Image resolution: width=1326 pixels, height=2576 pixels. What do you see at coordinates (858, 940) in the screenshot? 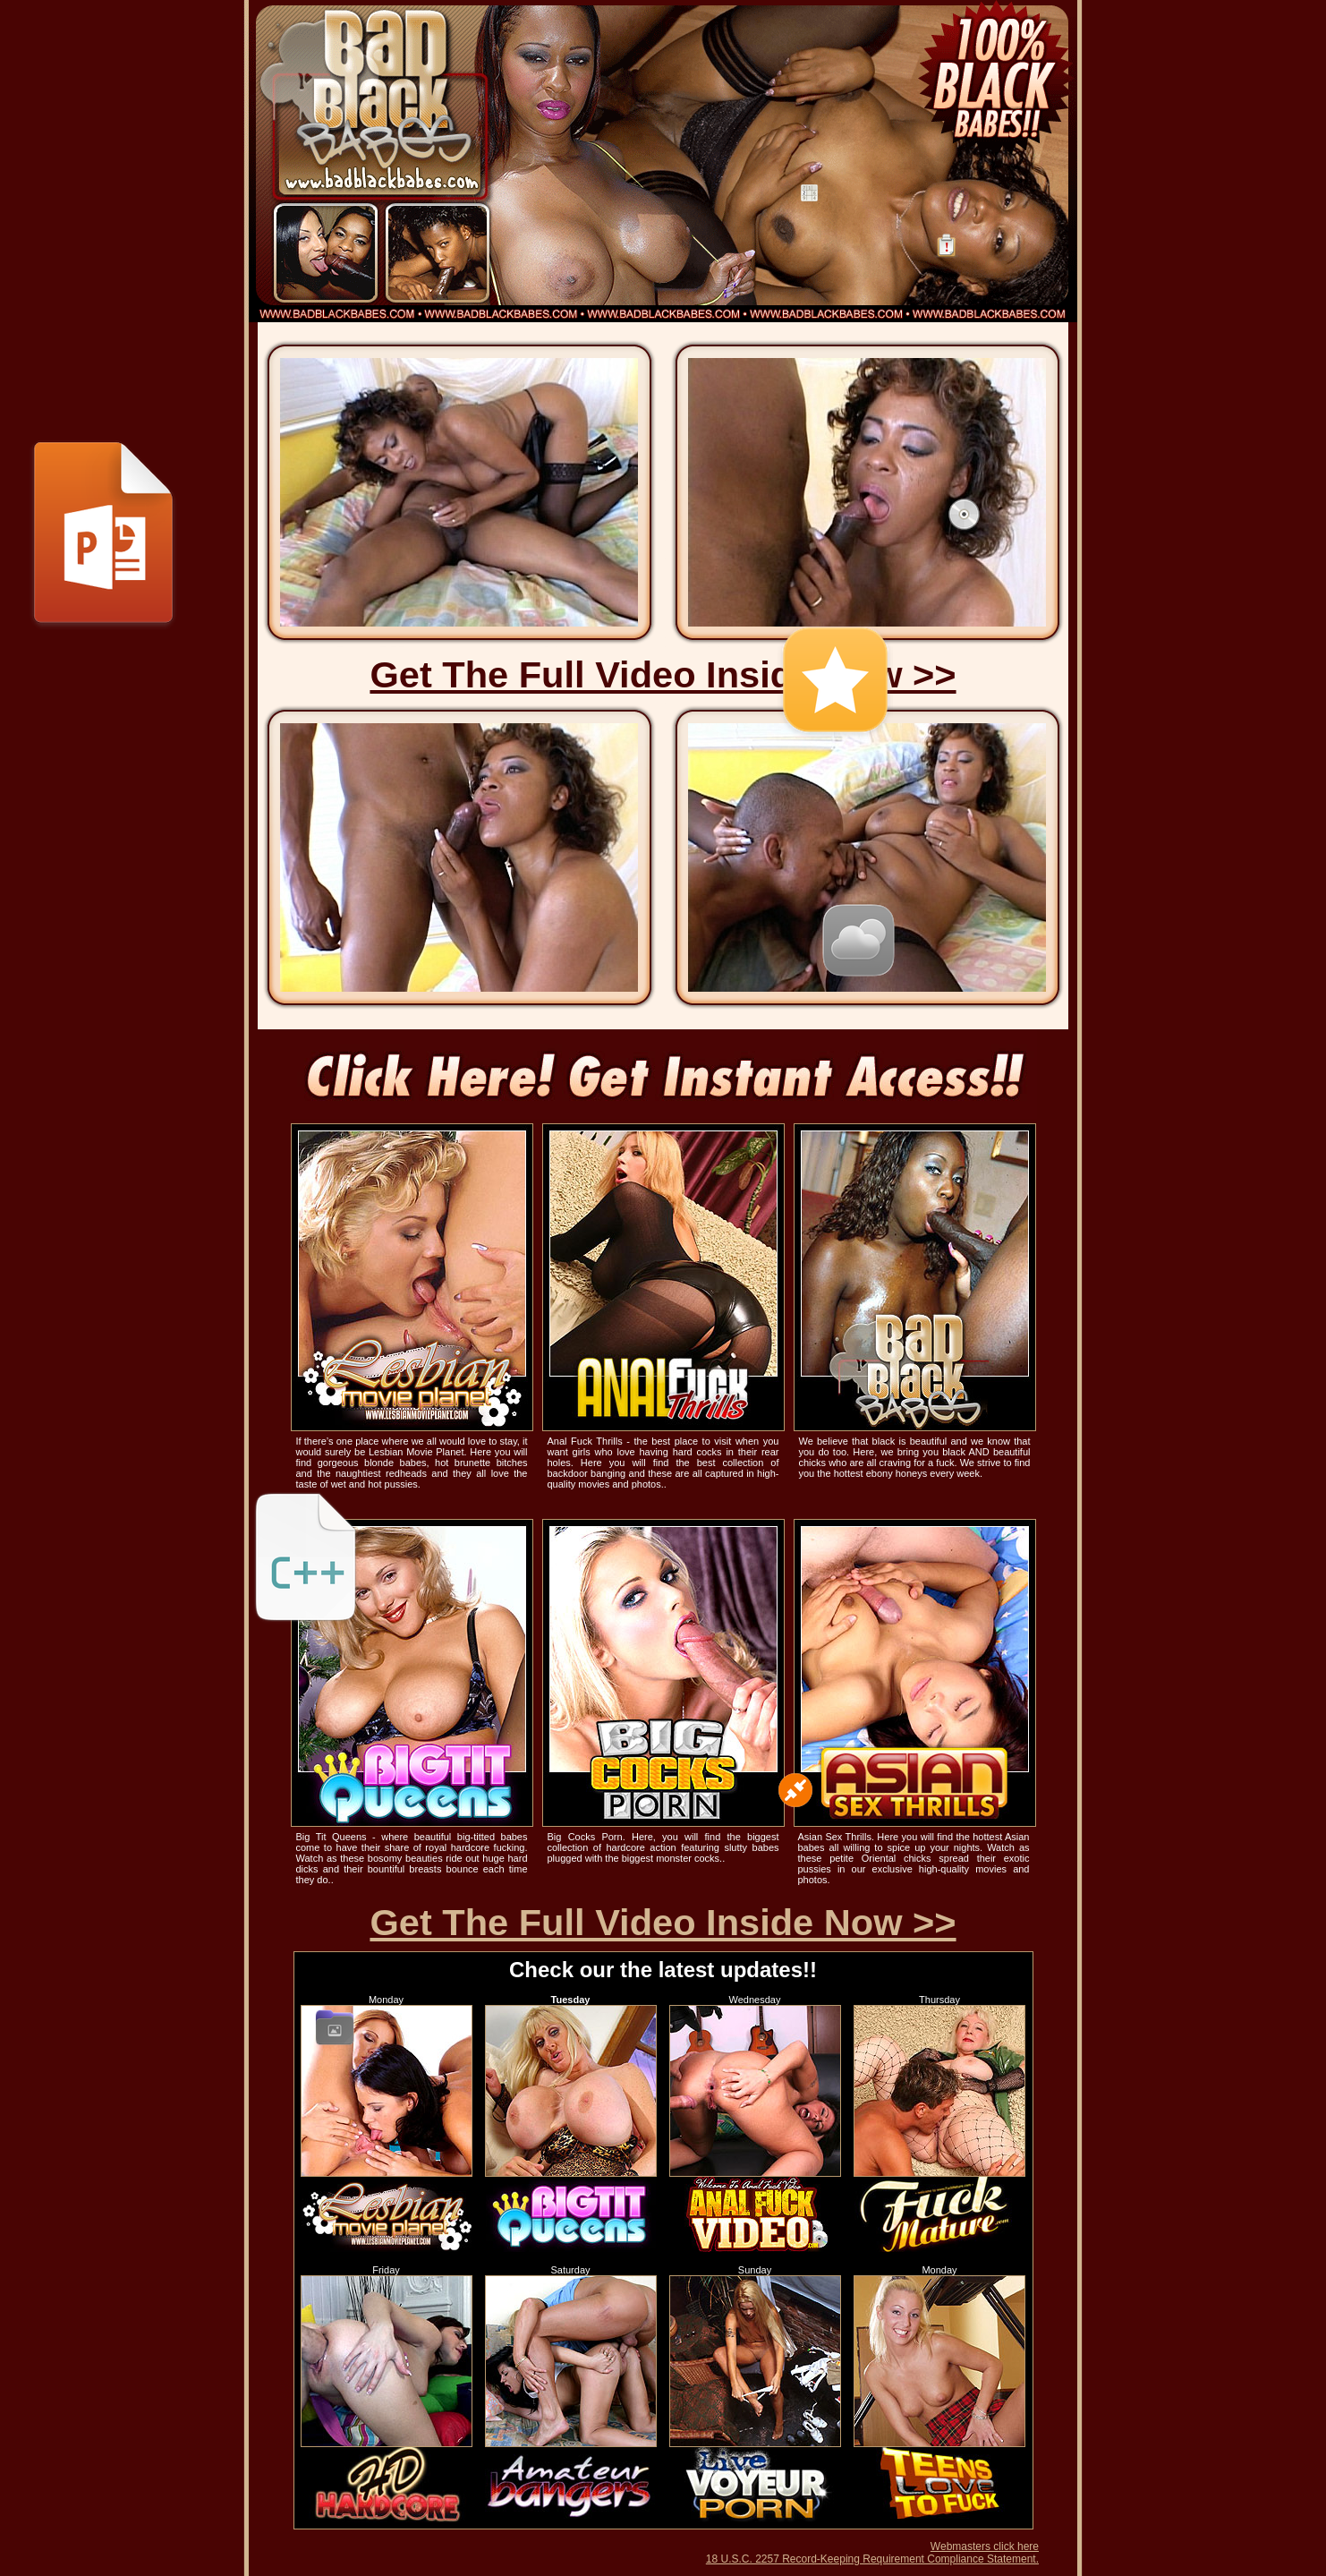
I see `open the weather app` at bounding box center [858, 940].